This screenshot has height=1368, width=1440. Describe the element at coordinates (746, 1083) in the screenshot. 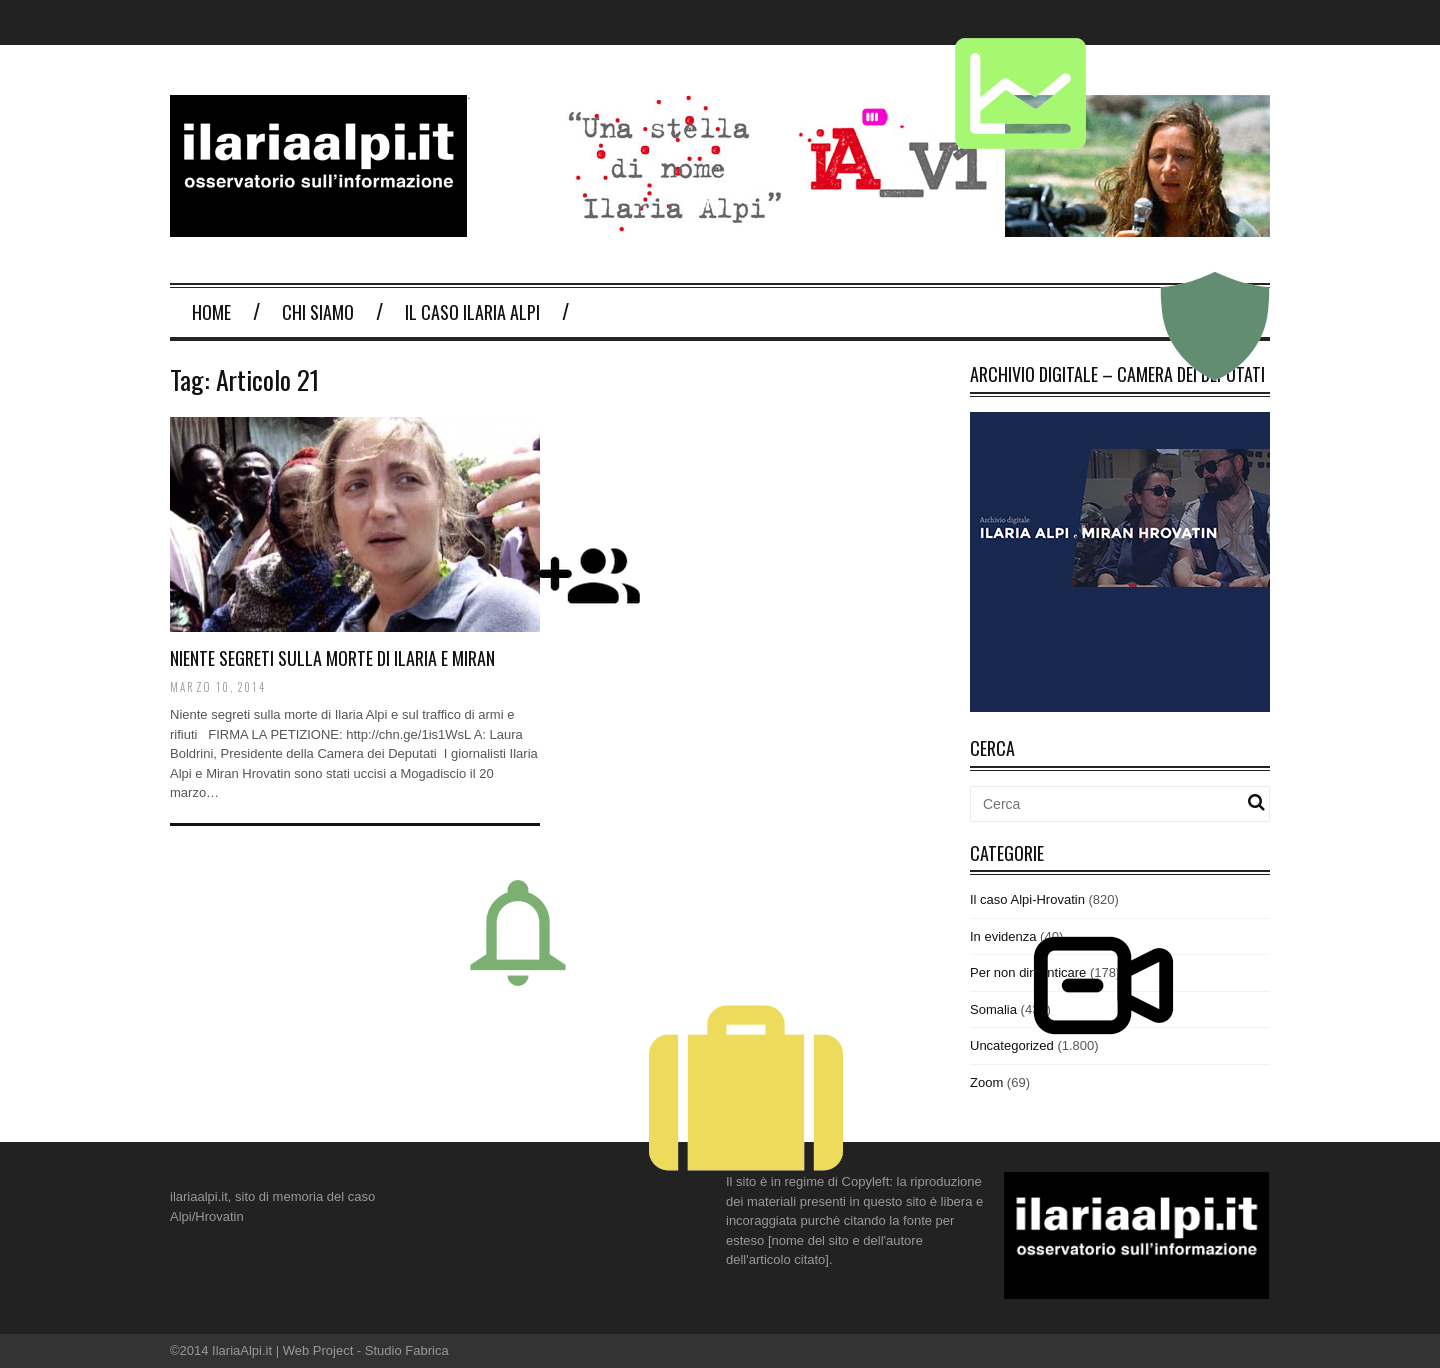

I see `access travel or trip planning features` at that location.